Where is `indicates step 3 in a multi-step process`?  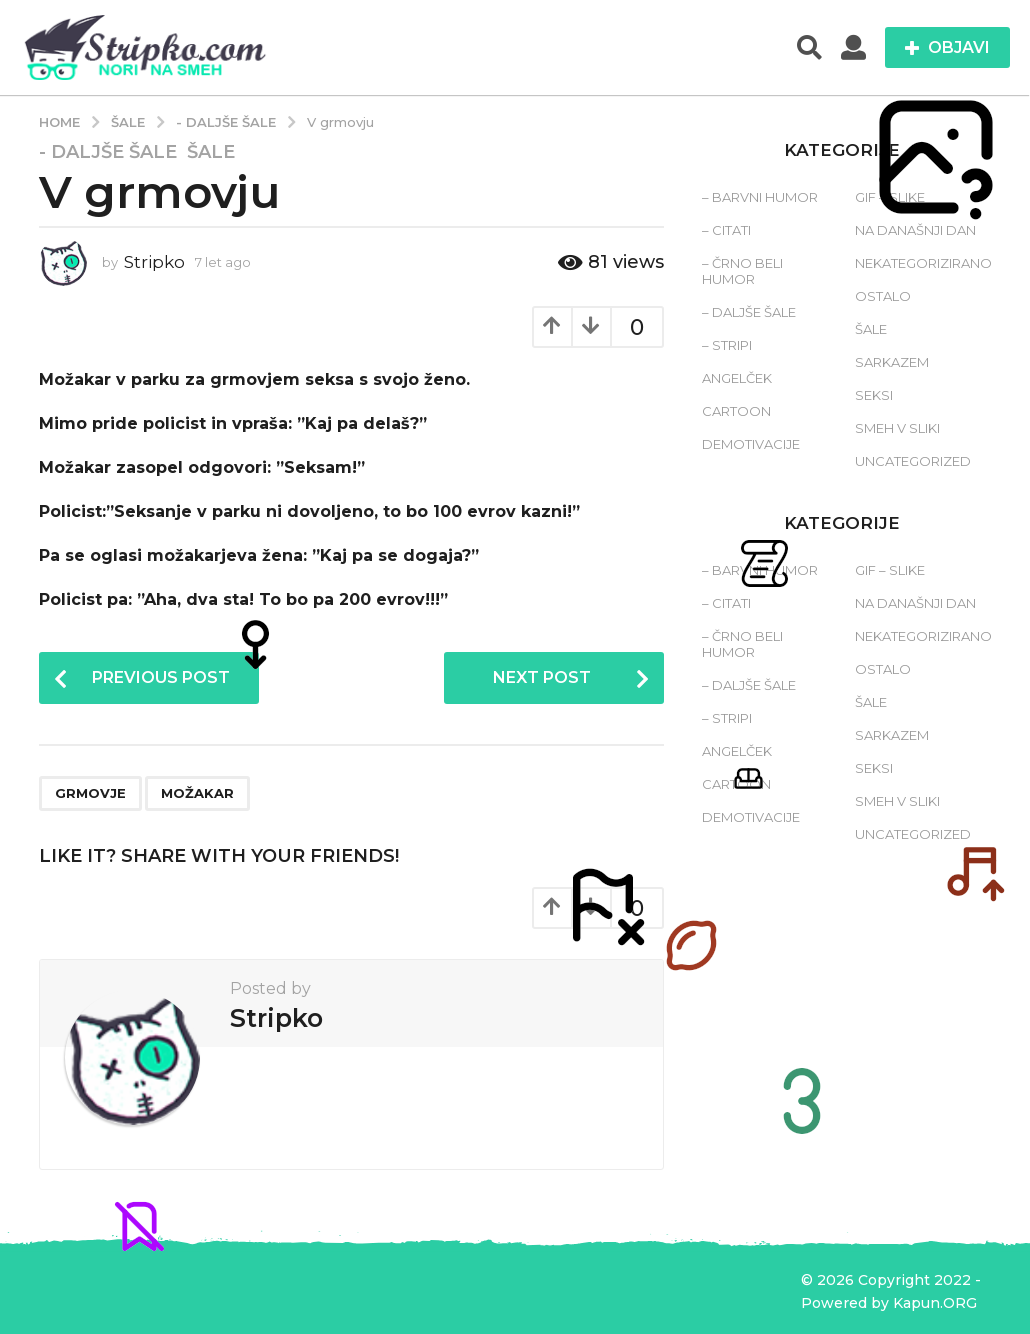 indicates step 3 in a multi-step process is located at coordinates (802, 1101).